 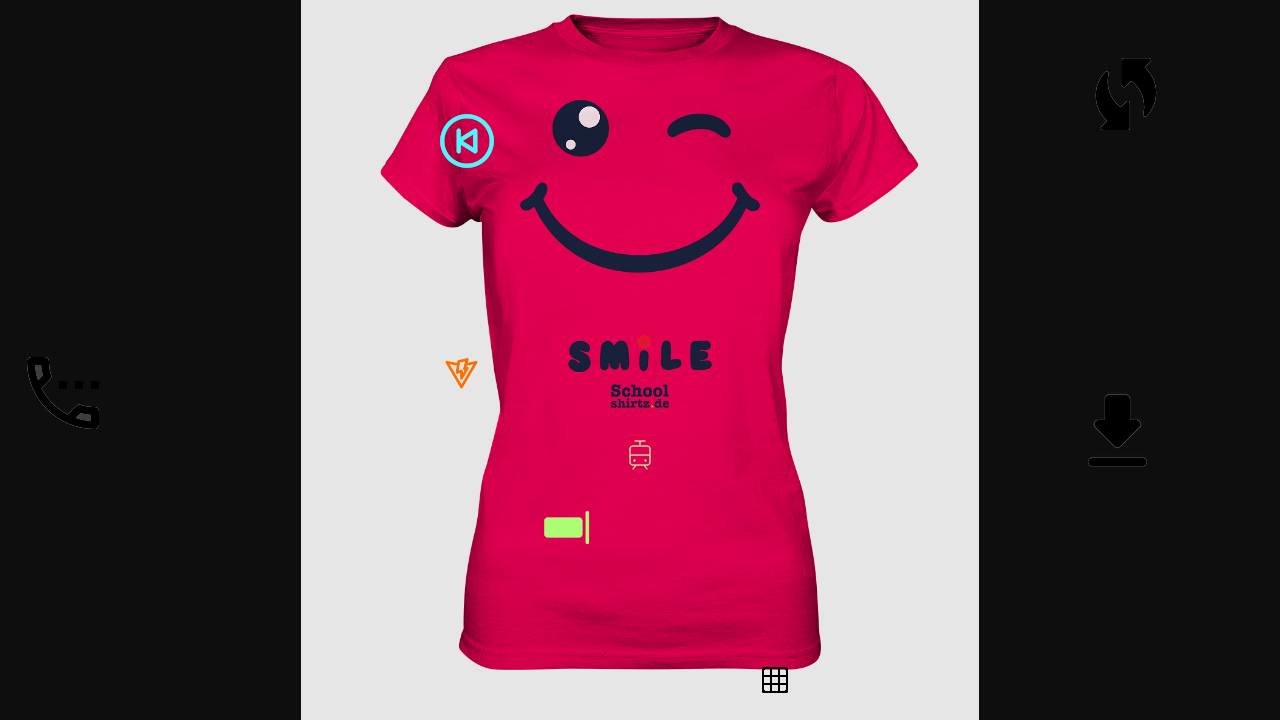 I want to click on align content to the right, so click(x=567, y=527).